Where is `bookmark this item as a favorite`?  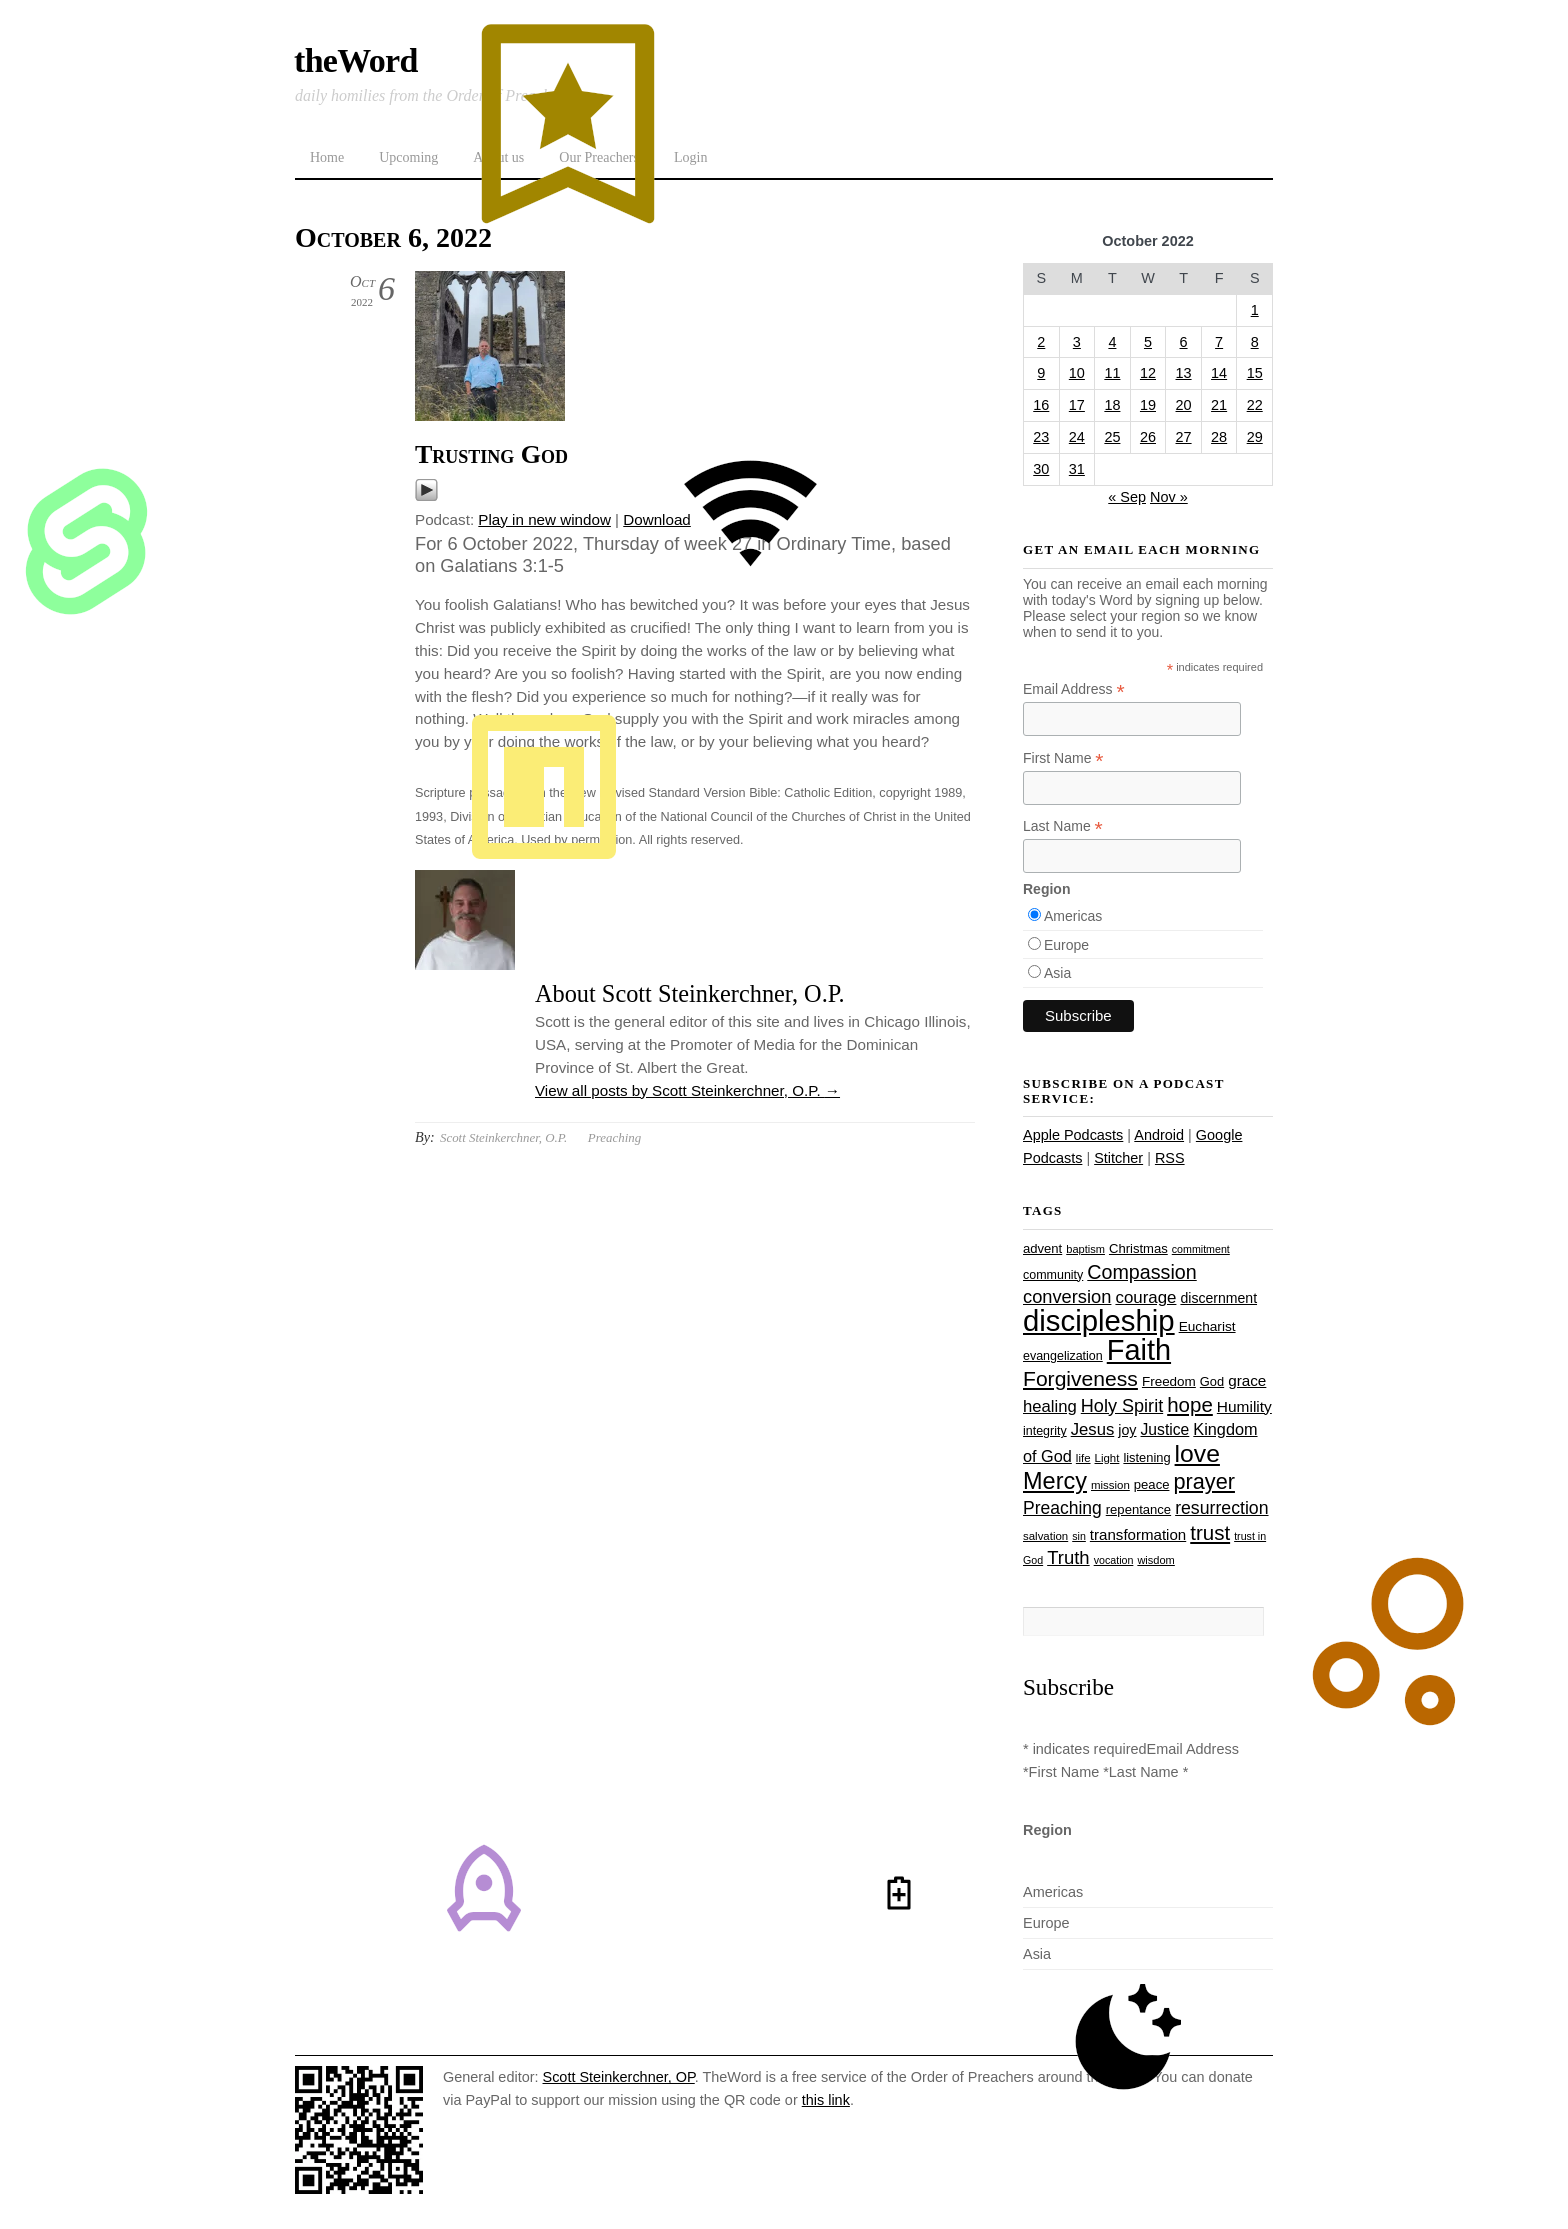
bookmark this item as a favorite is located at coordinates (568, 120).